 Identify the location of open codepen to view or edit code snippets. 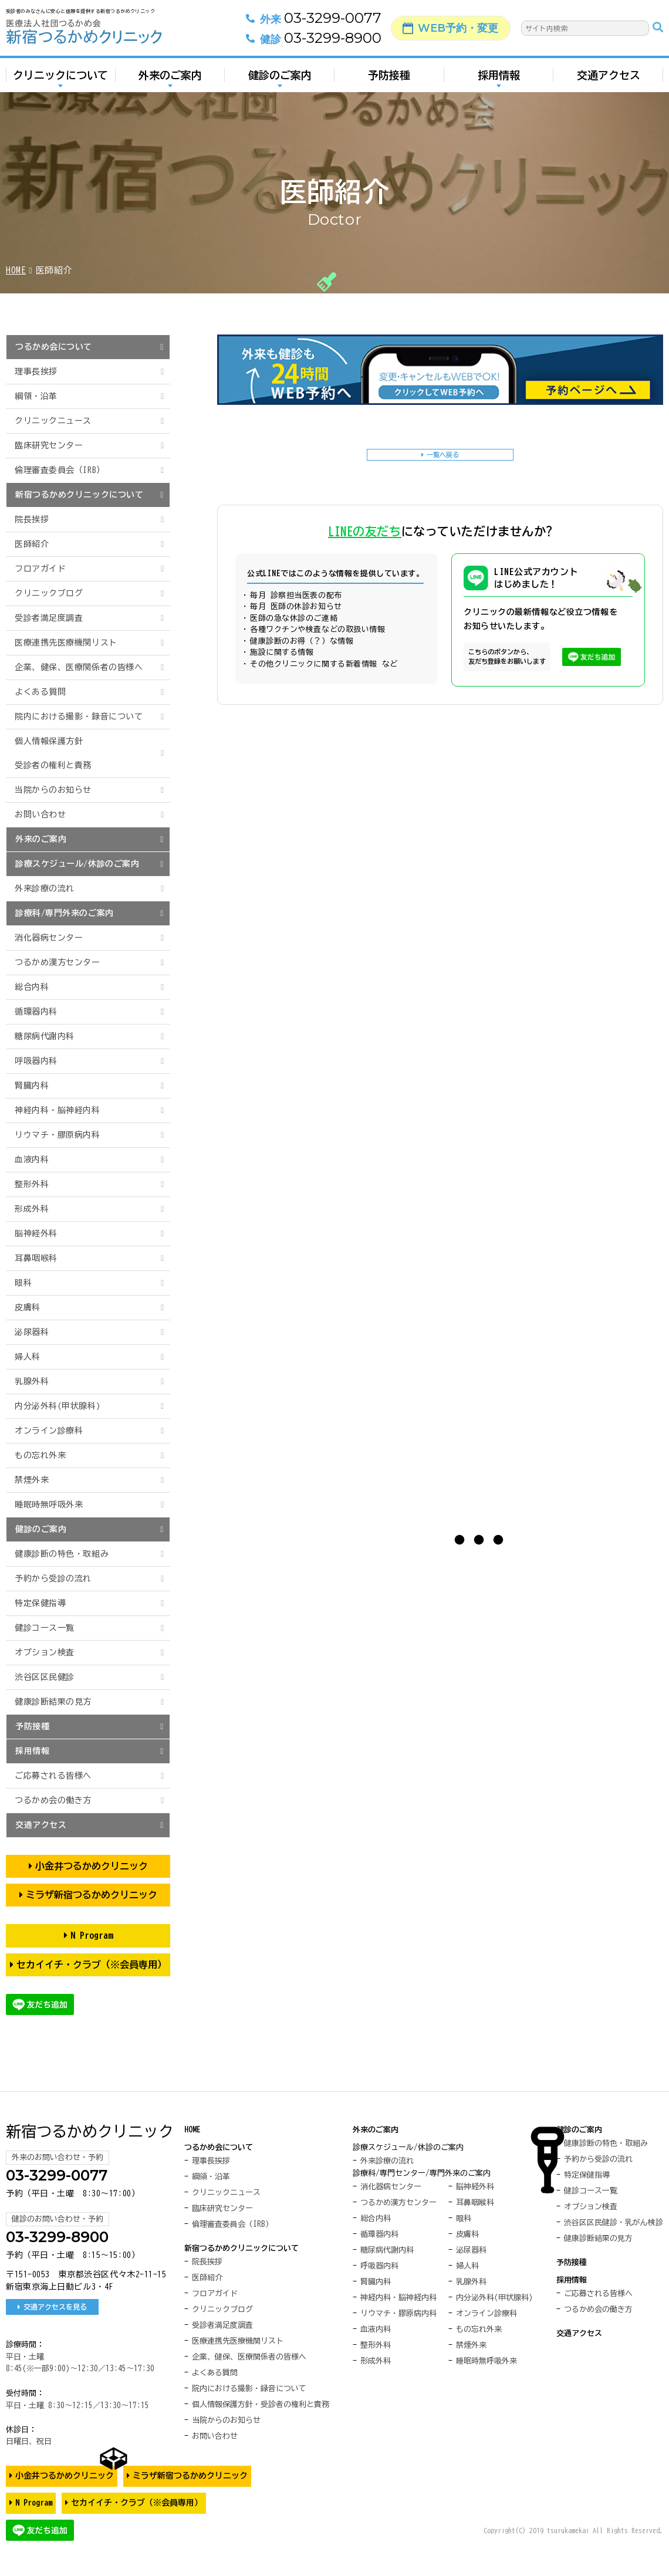
(113, 2459).